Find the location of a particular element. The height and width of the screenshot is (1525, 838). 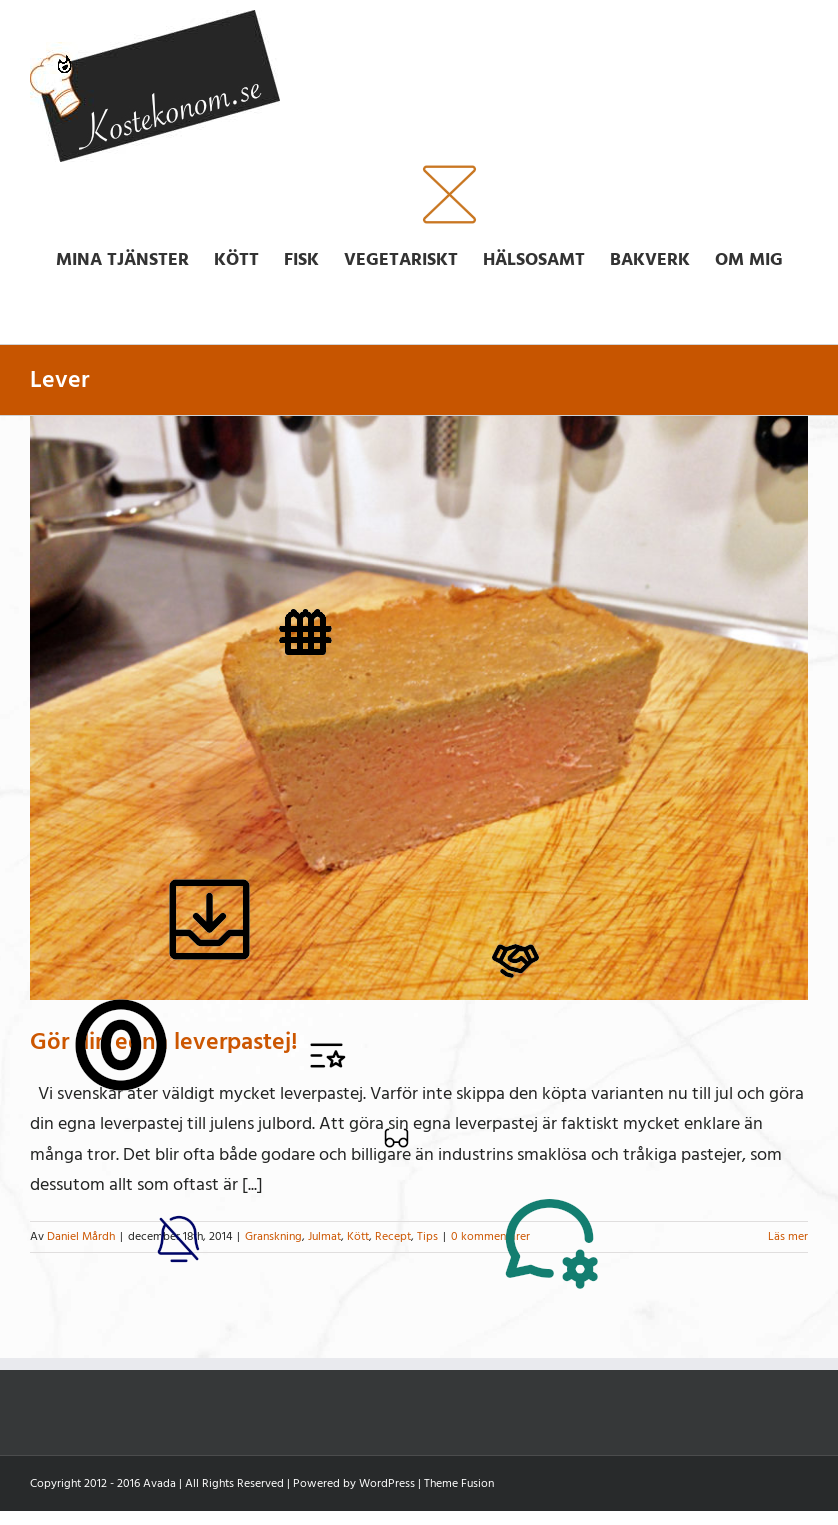

view trending or popular content is located at coordinates (64, 64).